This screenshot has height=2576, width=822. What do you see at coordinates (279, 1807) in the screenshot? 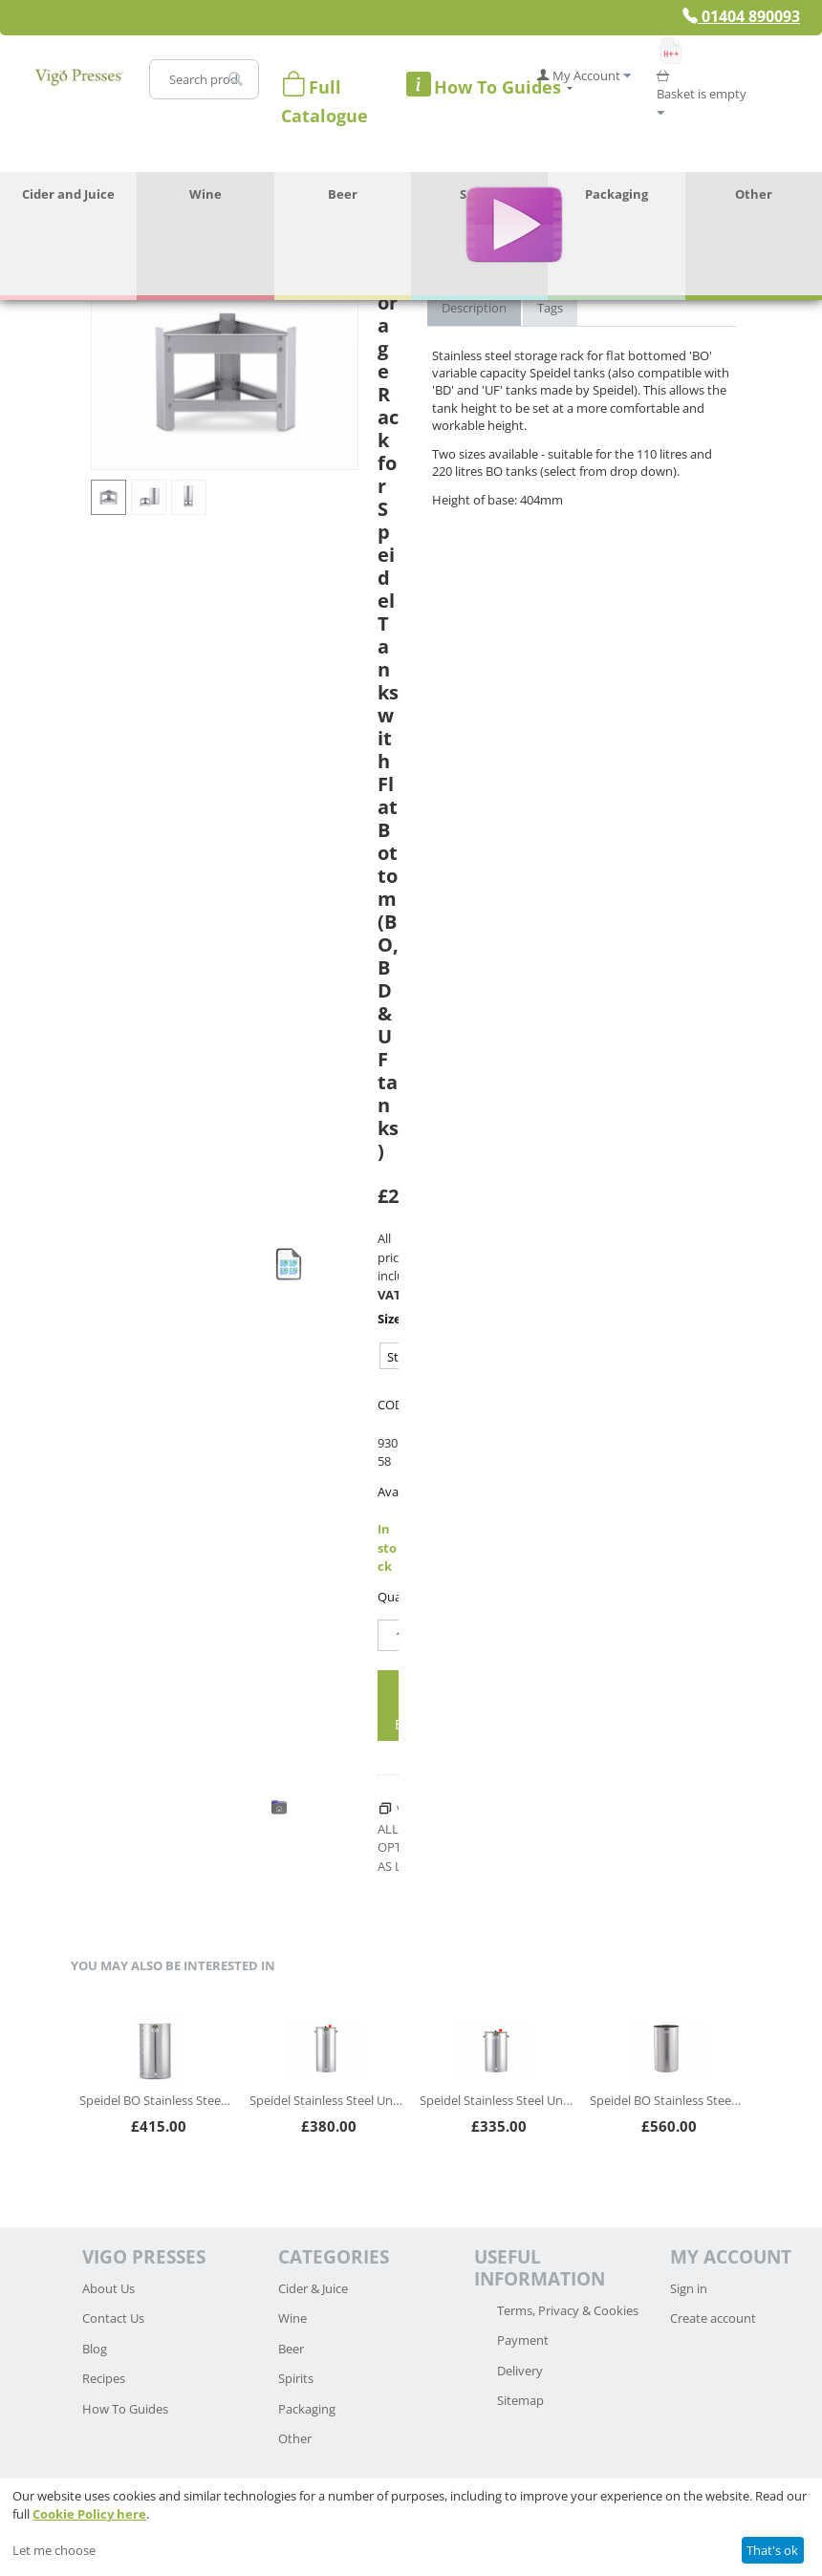
I see `access your home folder` at bounding box center [279, 1807].